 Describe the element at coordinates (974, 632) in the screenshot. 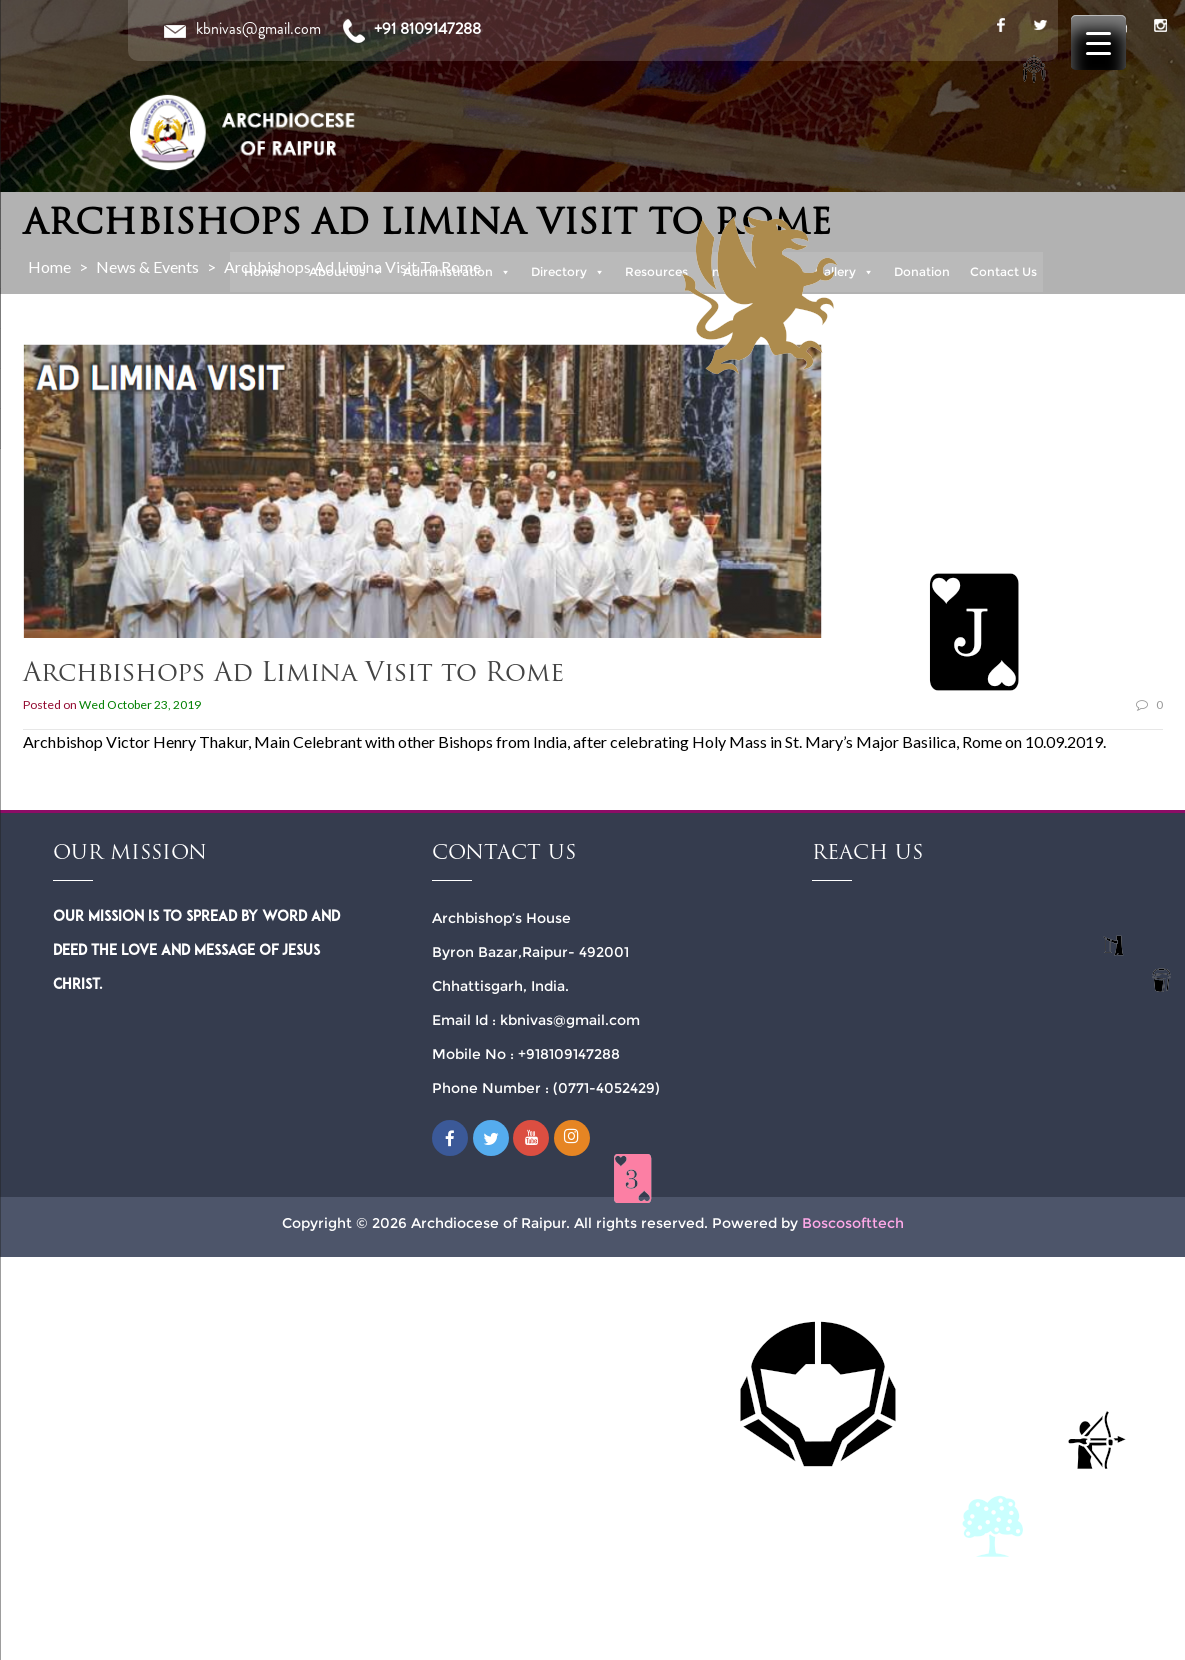

I see `jack of hearts playing card` at that location.